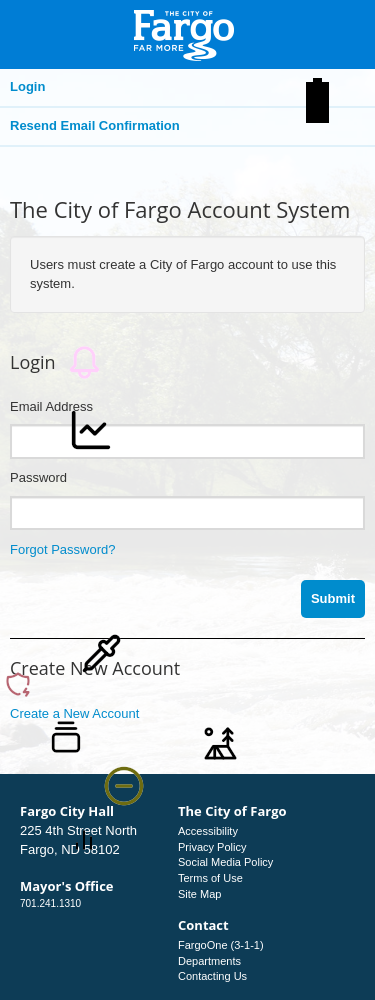  Describe the element at coordinates (317, 100) in the screenshot. I see `indicates battery is fully charged` at that location.